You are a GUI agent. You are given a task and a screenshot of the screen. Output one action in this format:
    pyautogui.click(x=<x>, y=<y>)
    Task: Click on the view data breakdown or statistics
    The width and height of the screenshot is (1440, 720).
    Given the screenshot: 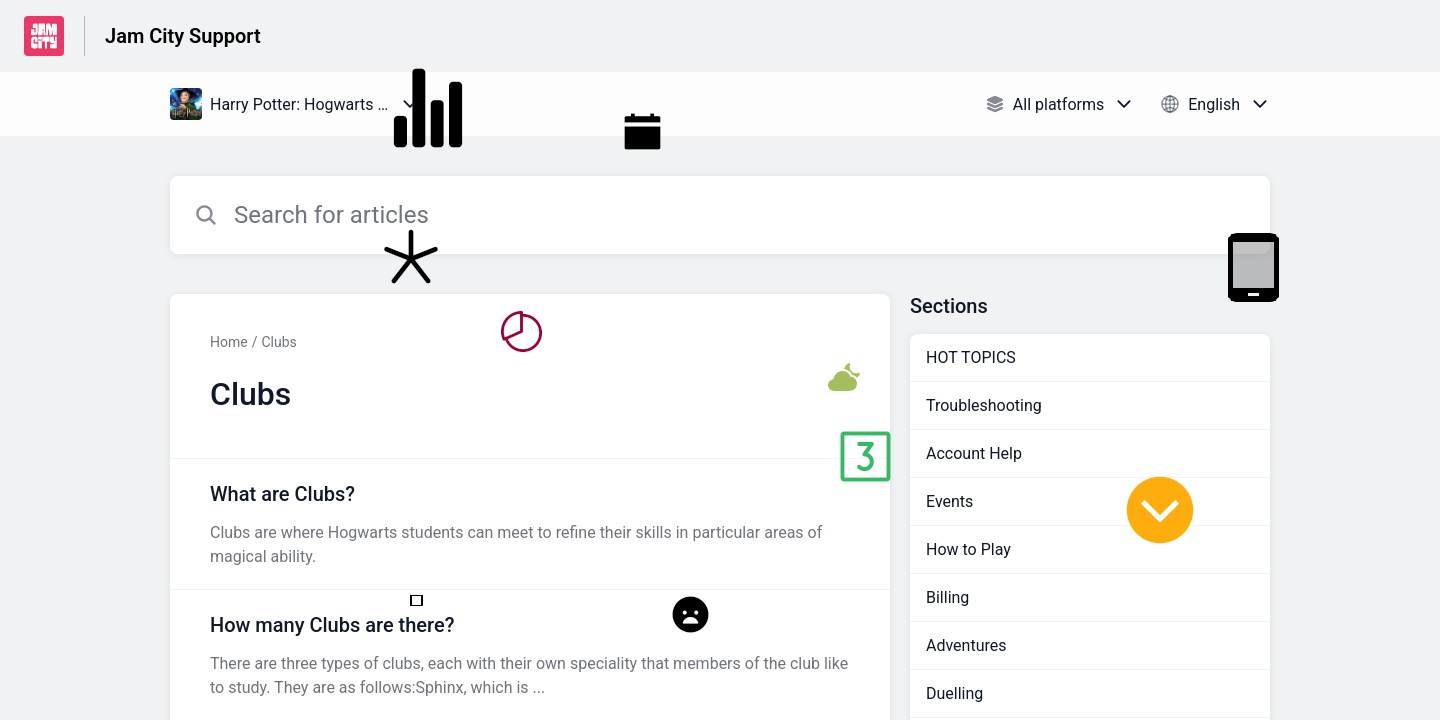 What is the action you would take?
    pyautogui.click(x=521, y=331)
    